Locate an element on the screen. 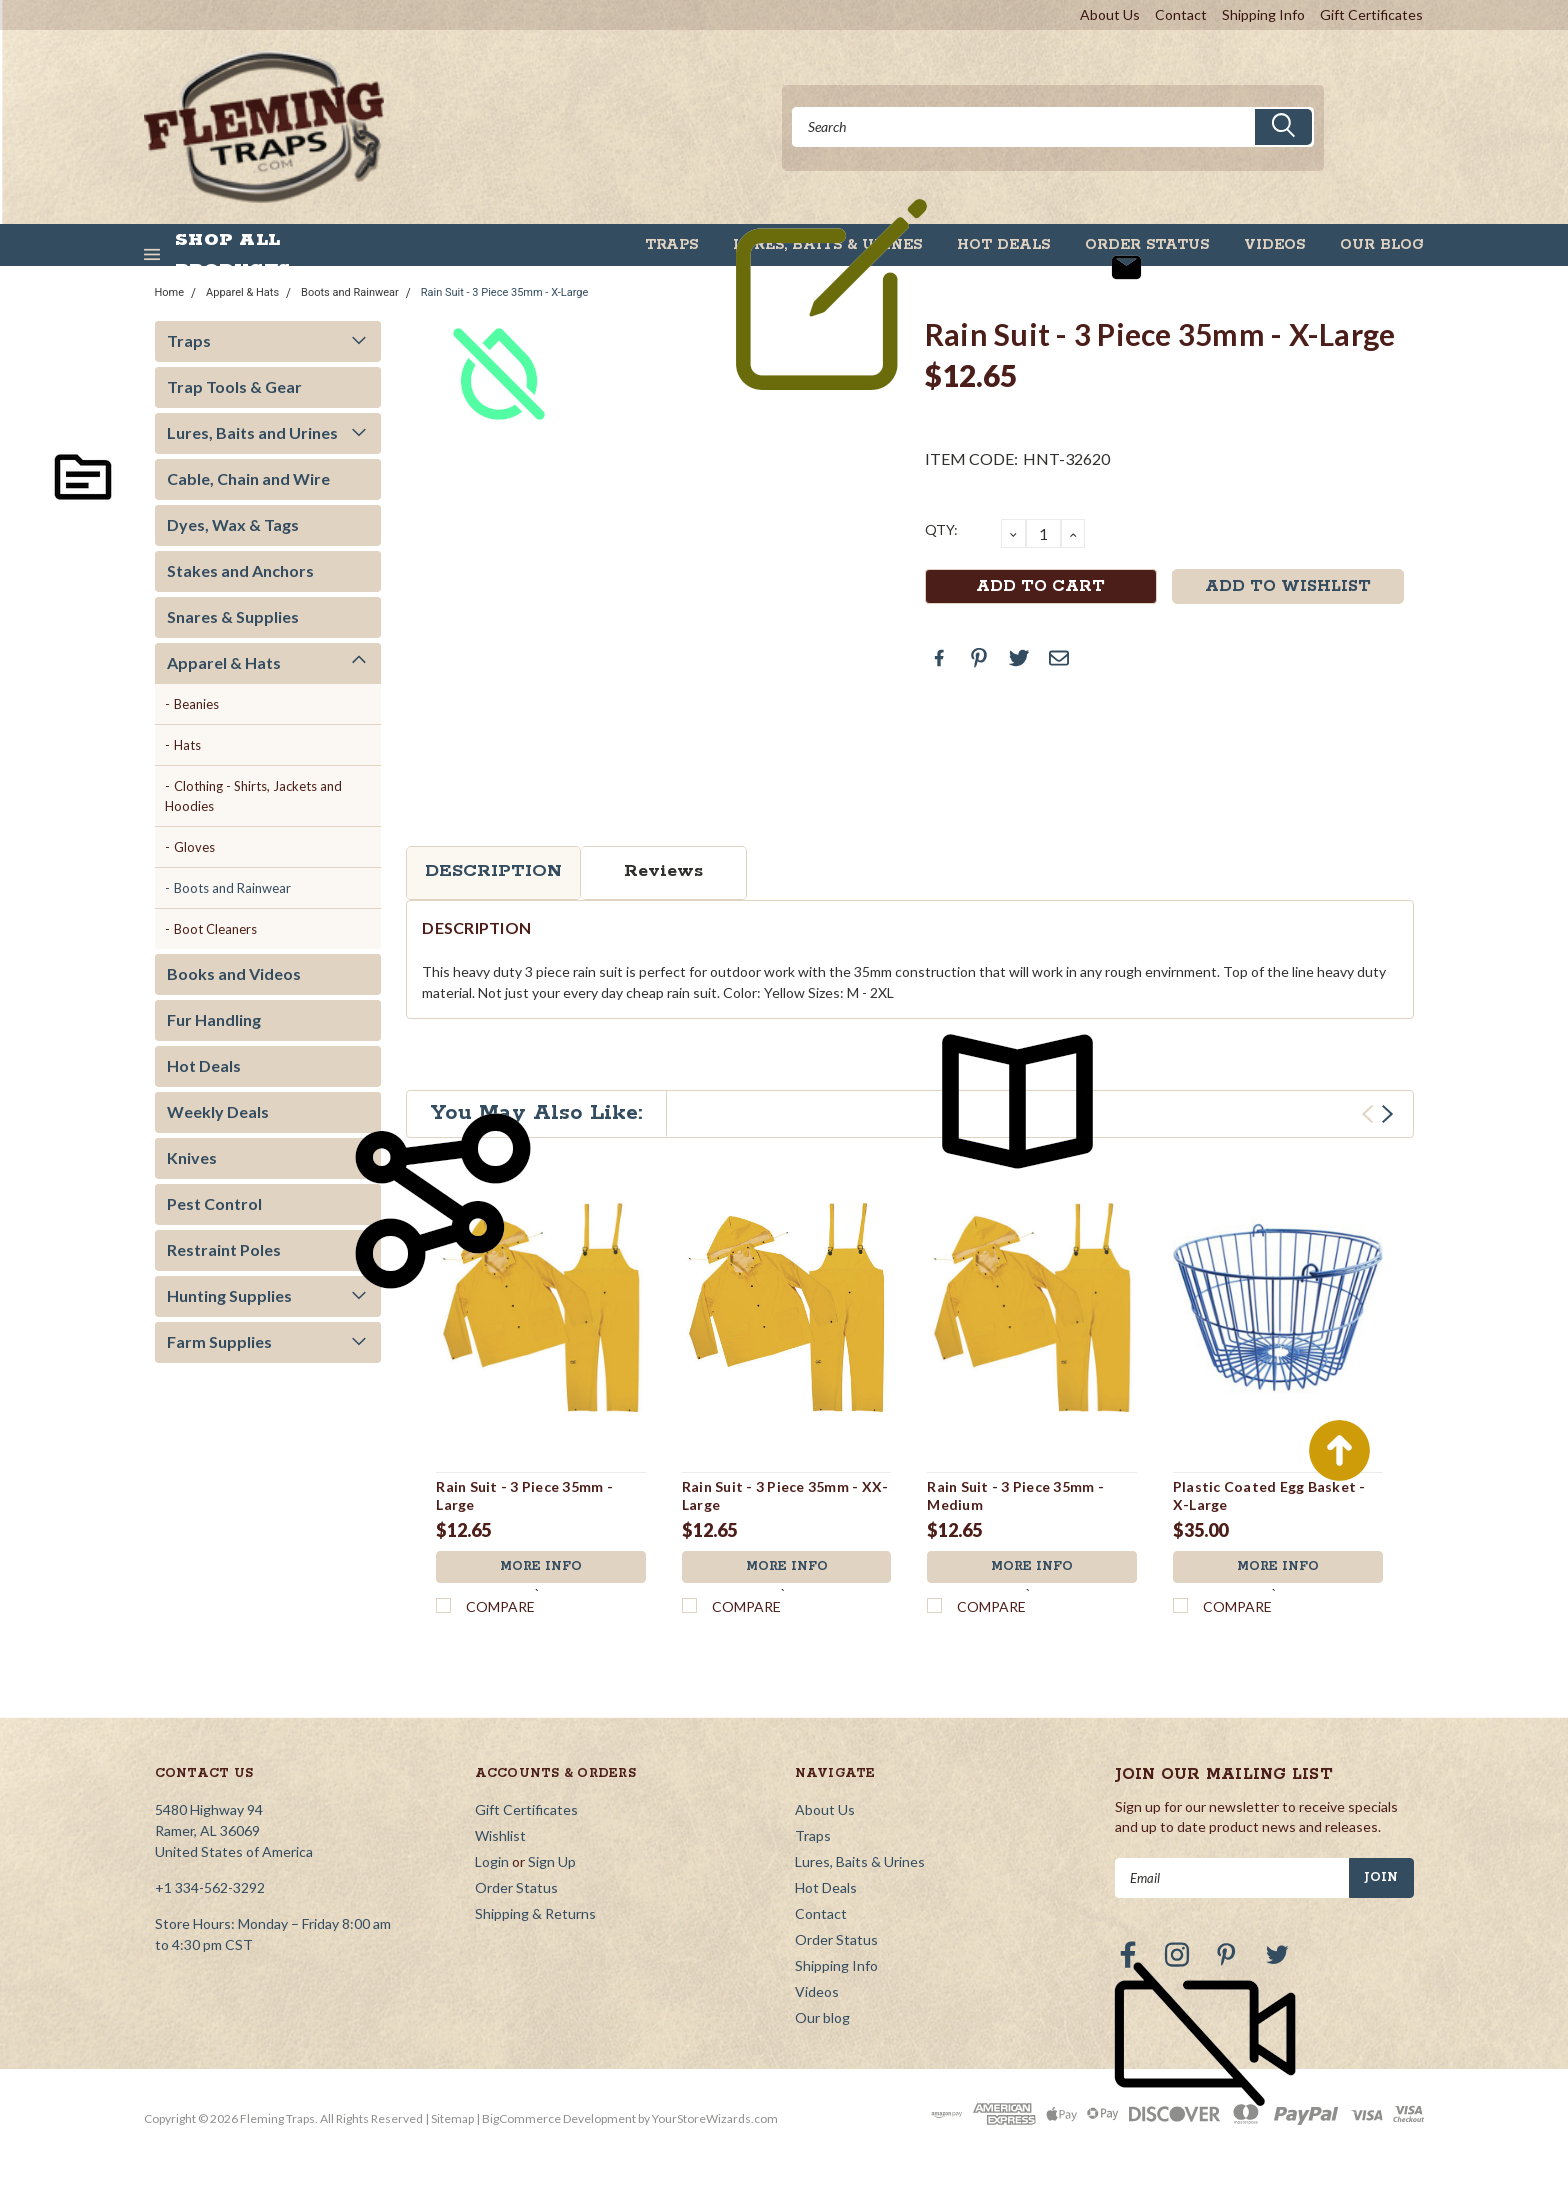 The height and width of the screenshot is (2199, 1568). create or compose new content is located at coordinates (831, 294).